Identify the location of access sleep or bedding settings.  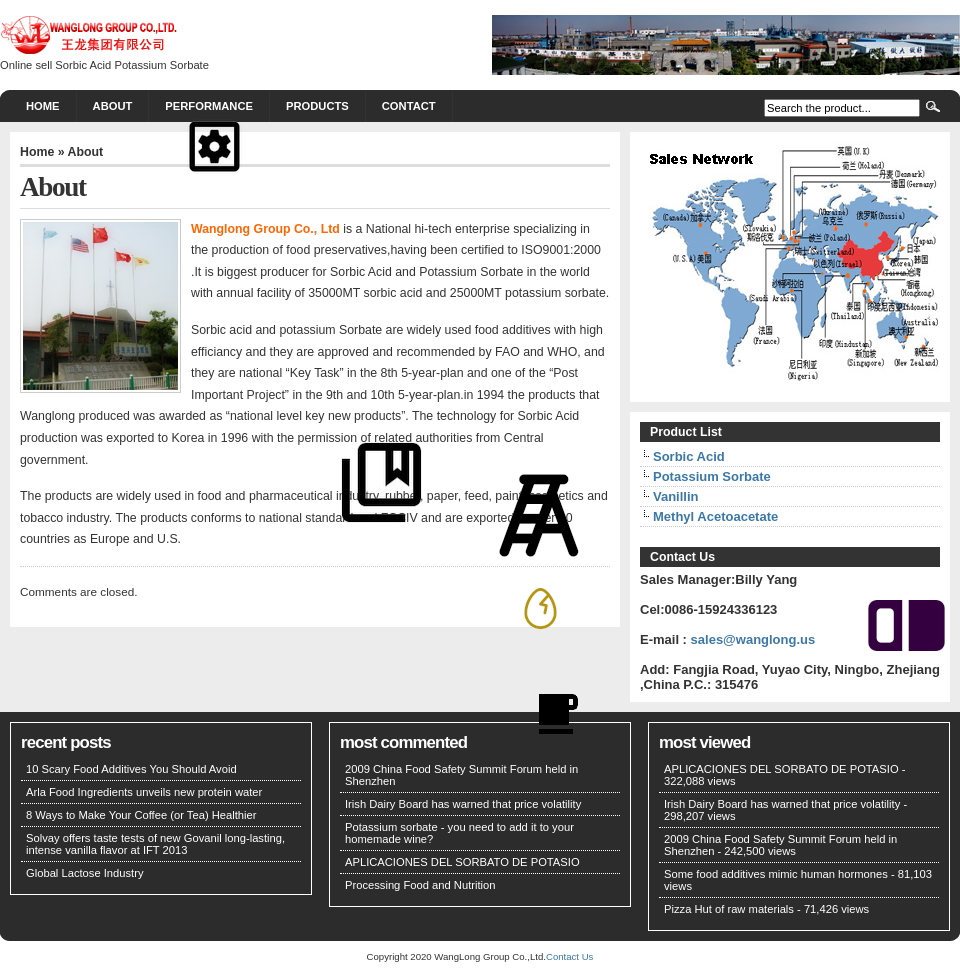
(906, 625).